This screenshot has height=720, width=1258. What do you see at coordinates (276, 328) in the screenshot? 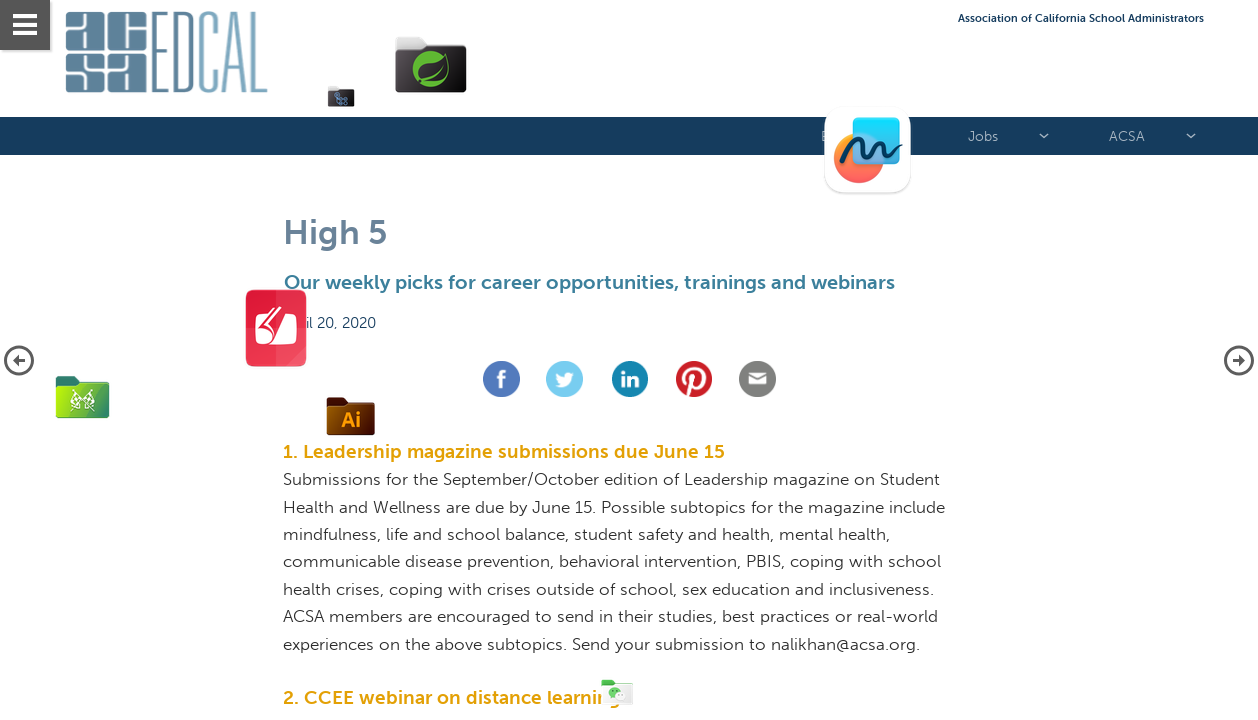
I see `an eps vector file format` at bounding box center [276, 328].